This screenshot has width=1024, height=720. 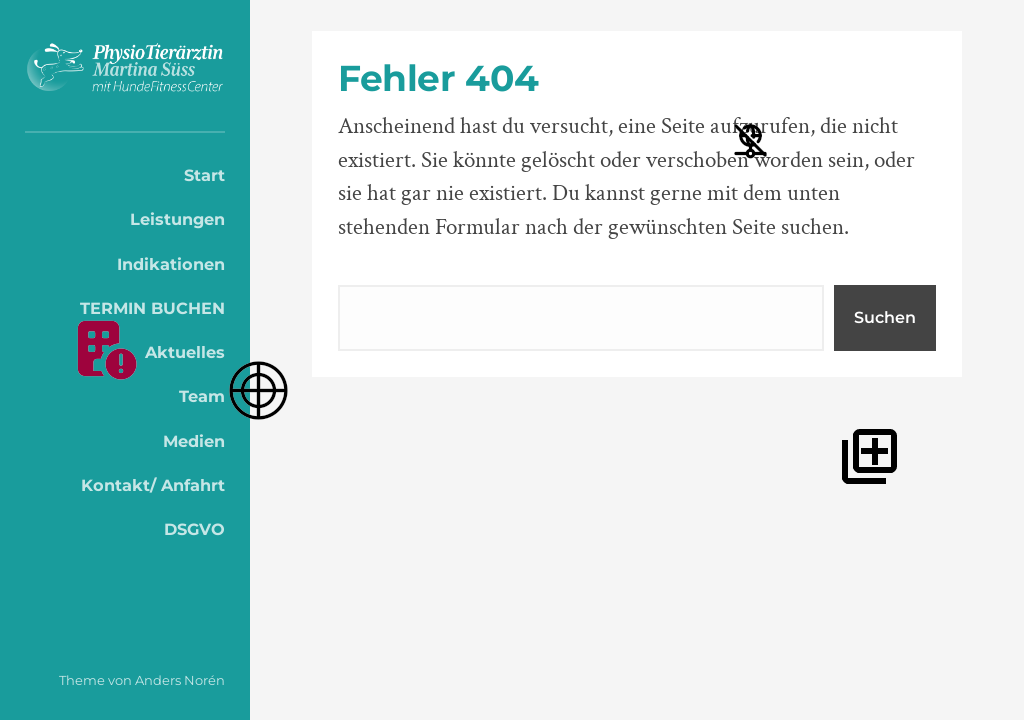 What do you see at coordinates (258, 390) in the screenshot?
I see `view polar chart data` at bounding box center [258, 390].